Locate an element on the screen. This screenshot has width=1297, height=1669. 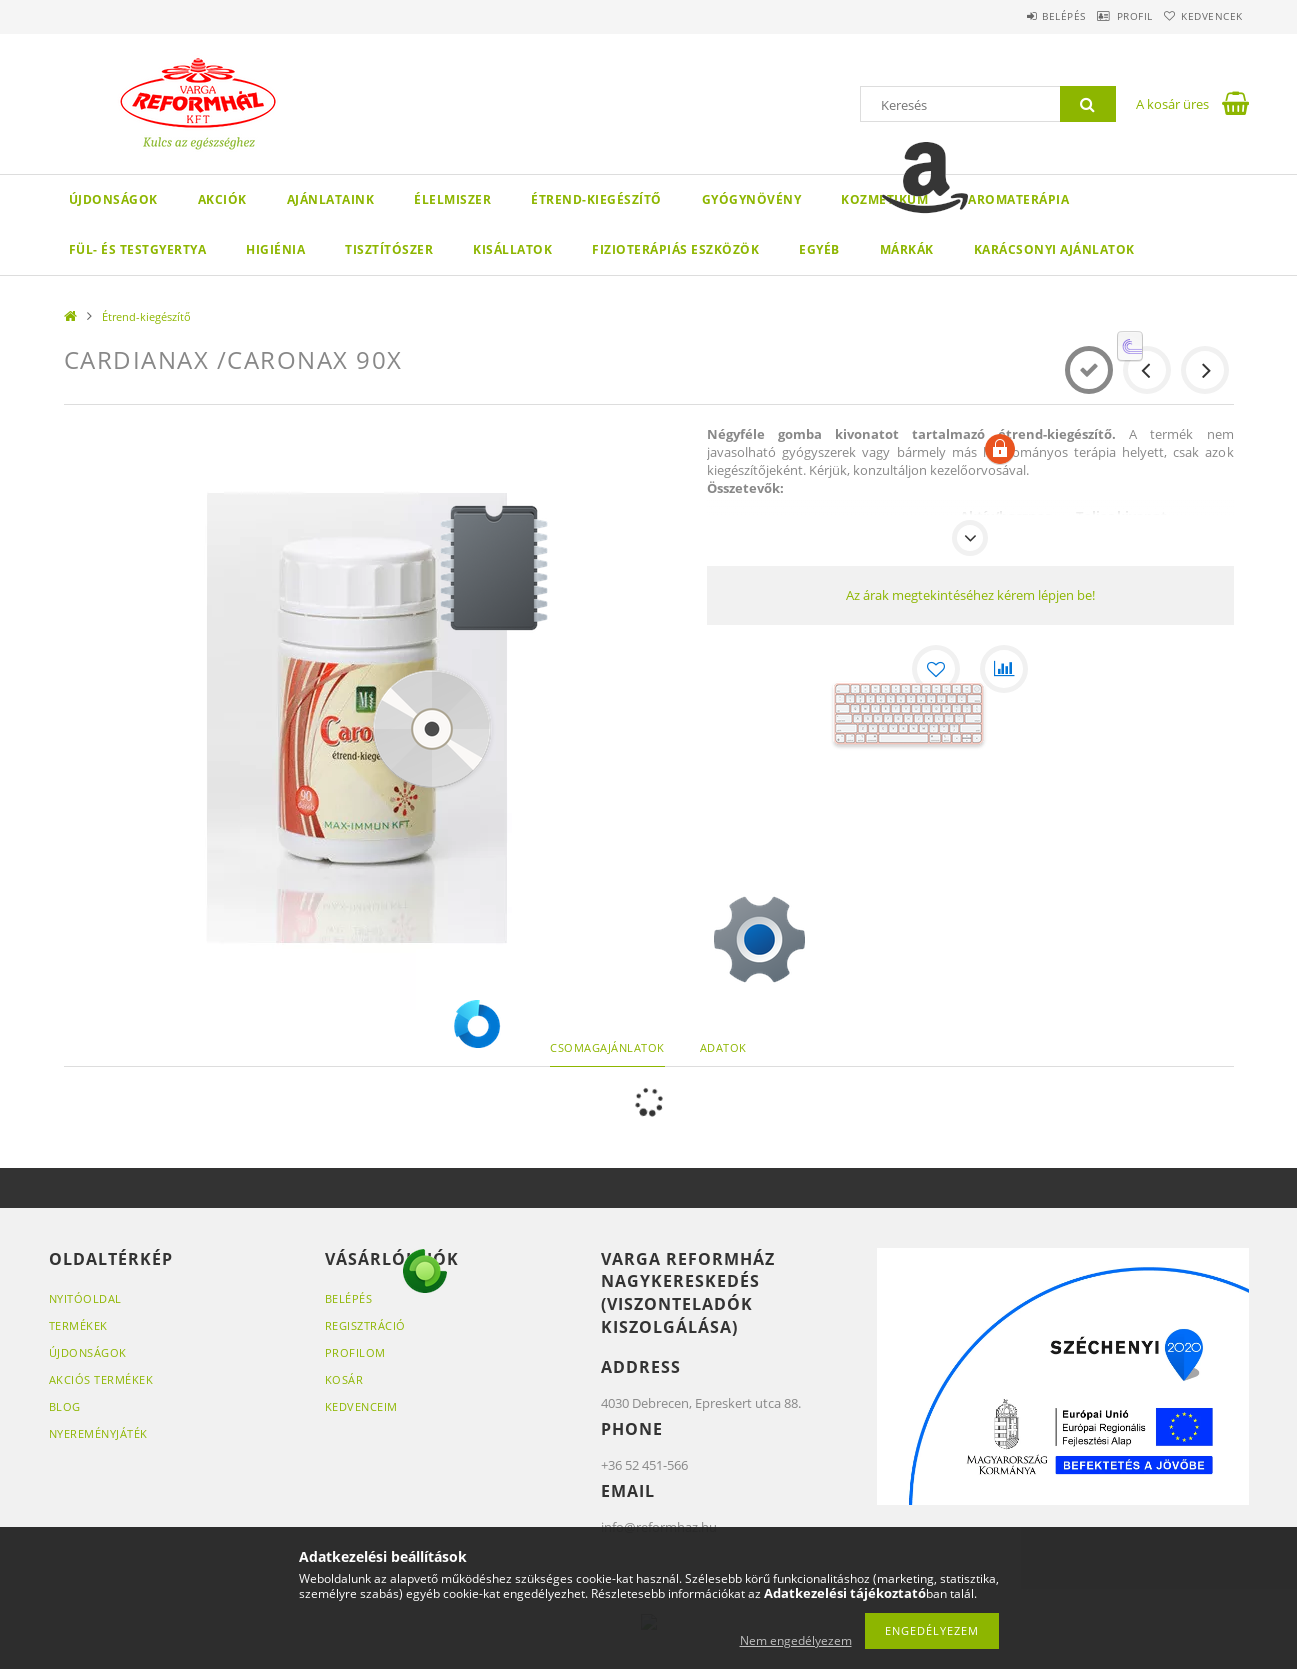
open the amazon store app is located at coordinates (925, 179).